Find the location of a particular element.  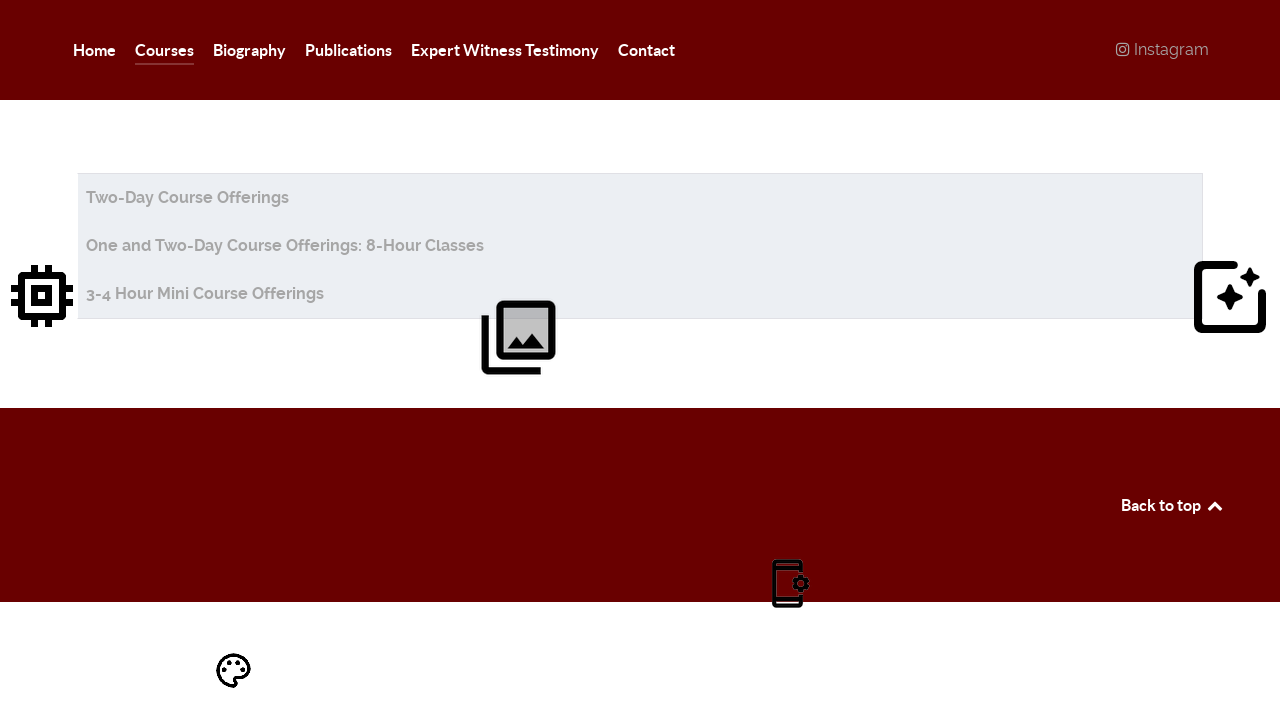

access color or theme customization options is located at coordinates (233, 670).